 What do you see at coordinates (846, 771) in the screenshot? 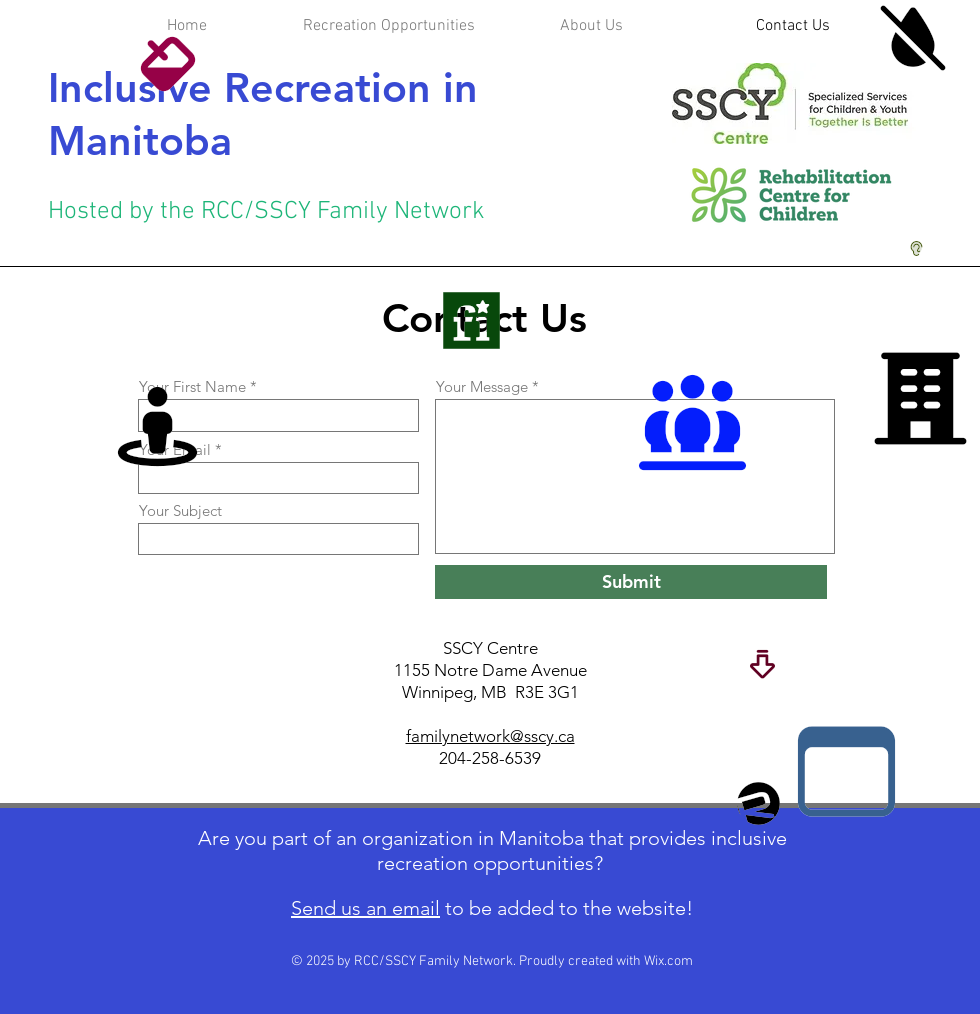
I see `open multiple browser windows` at bounding box center [846, 771].